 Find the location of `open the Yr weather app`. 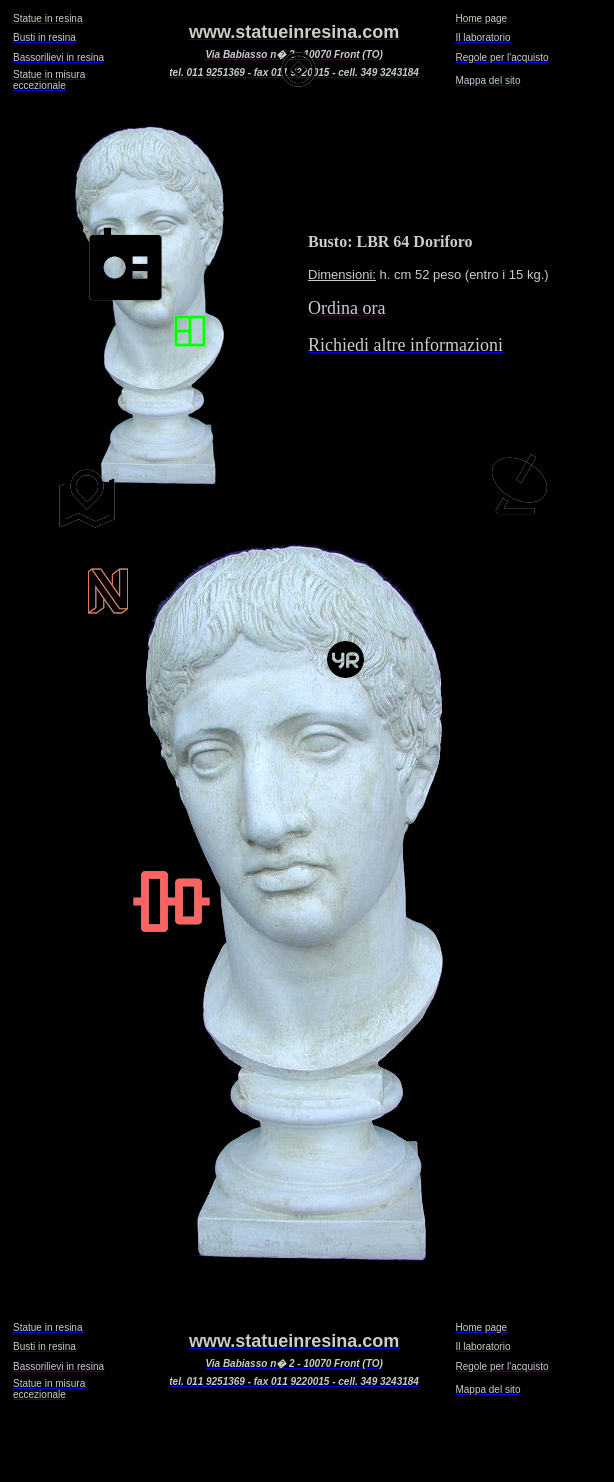

open the Yr weather app is located at coordinates (345, 659).